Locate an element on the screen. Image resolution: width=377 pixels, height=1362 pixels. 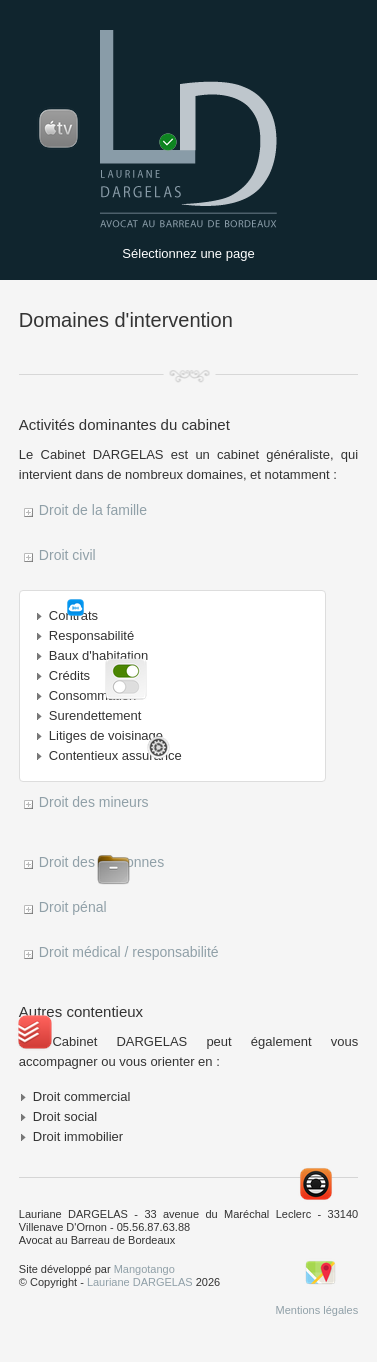
open the Apple TV app is located at coordinates (58, 128).